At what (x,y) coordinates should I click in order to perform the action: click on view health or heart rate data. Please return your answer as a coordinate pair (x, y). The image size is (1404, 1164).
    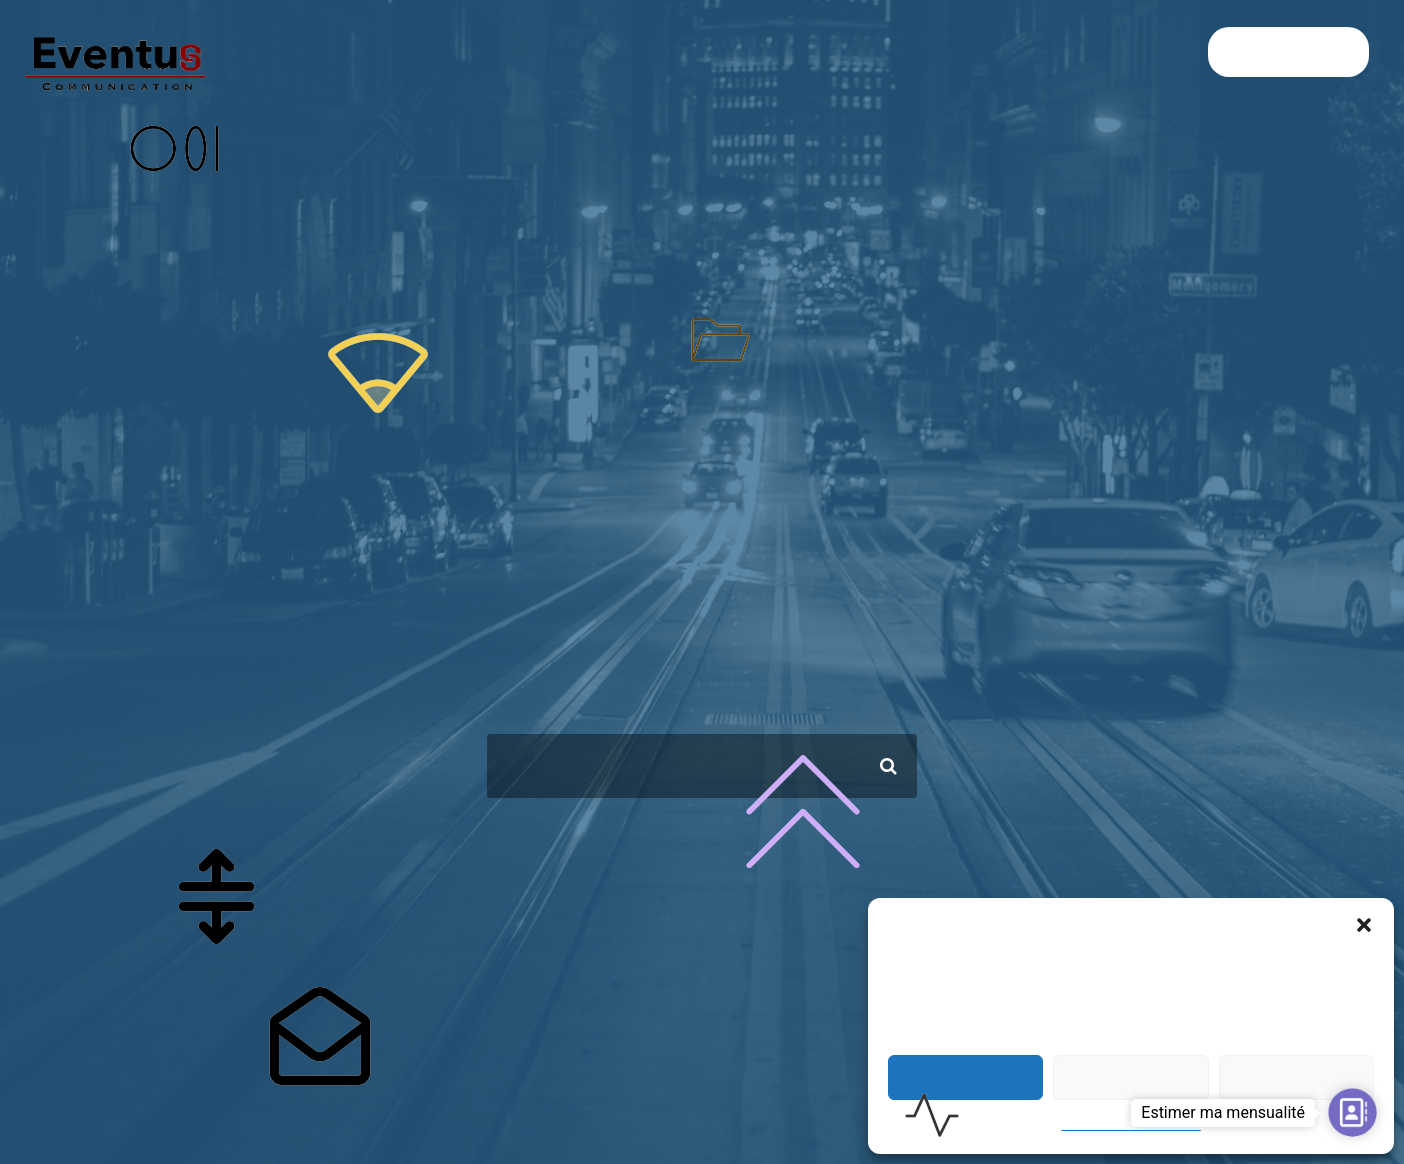
    Looking at the image, I should click on (932, 1116).